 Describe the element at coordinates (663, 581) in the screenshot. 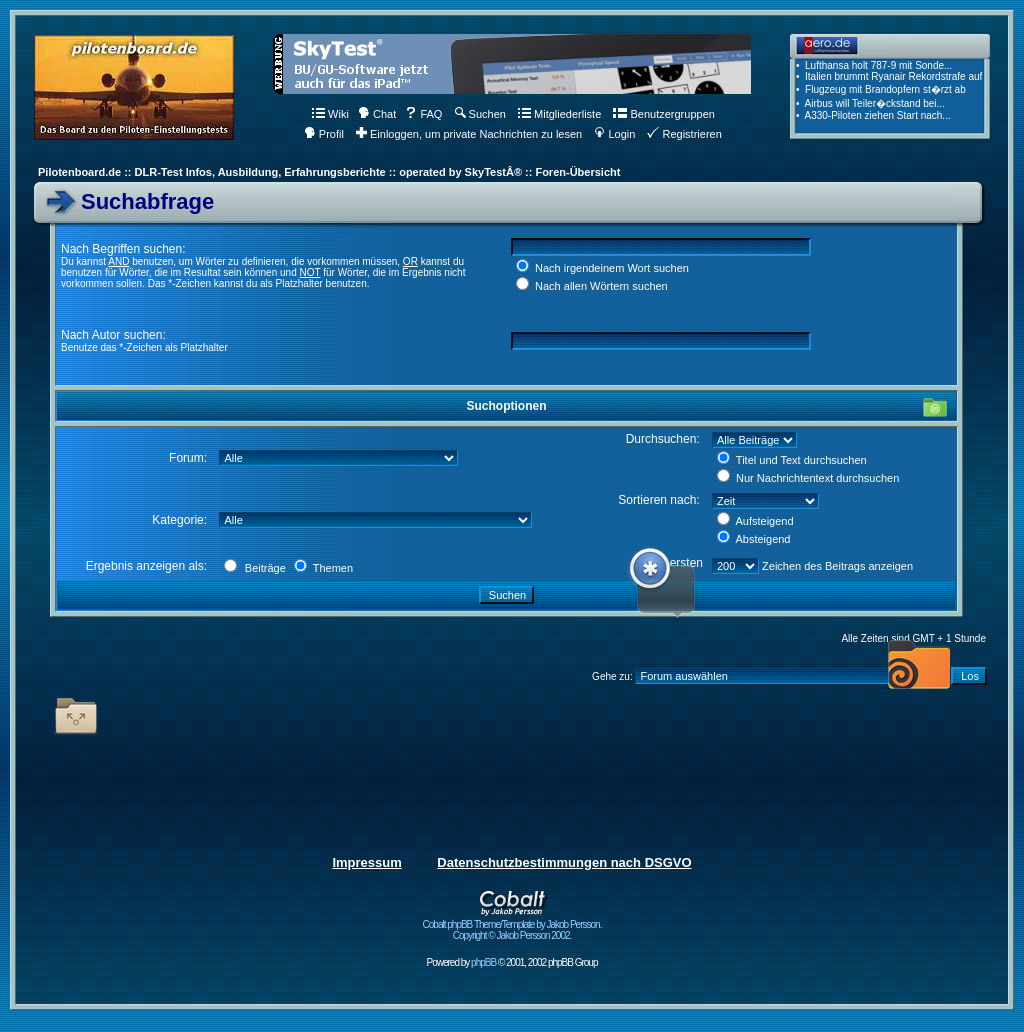

I see `manage system notification settings` at that location.